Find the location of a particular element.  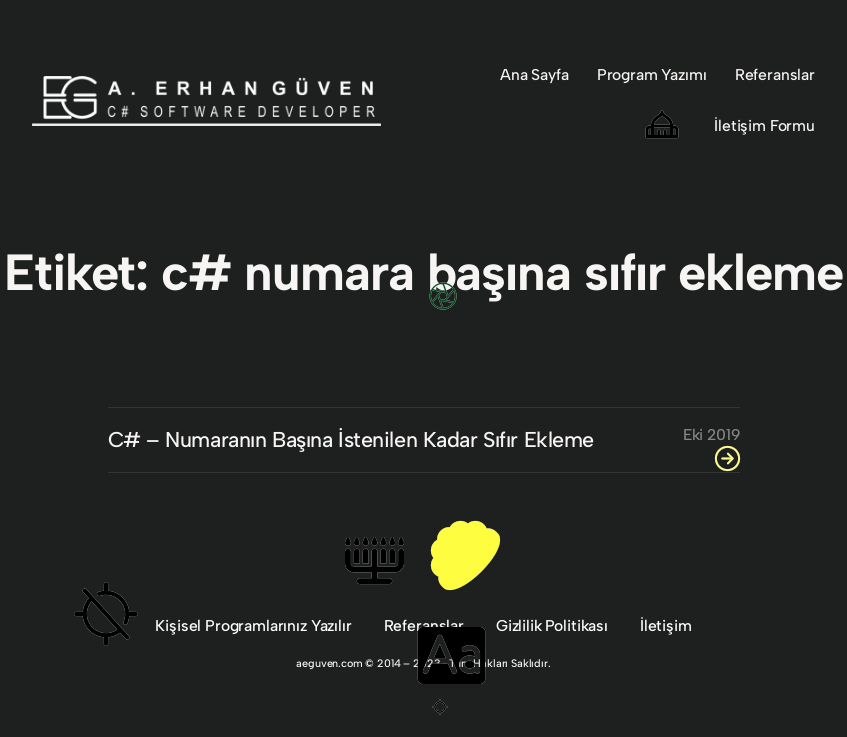

proceed to the next step is located at coordinates (727, 458).